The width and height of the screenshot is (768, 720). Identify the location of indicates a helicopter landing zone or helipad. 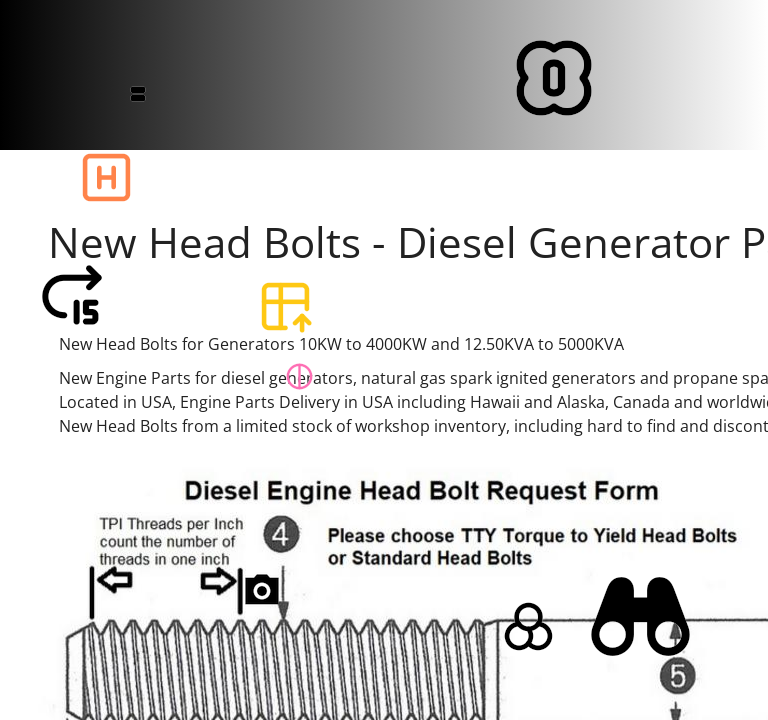
(106, 177).